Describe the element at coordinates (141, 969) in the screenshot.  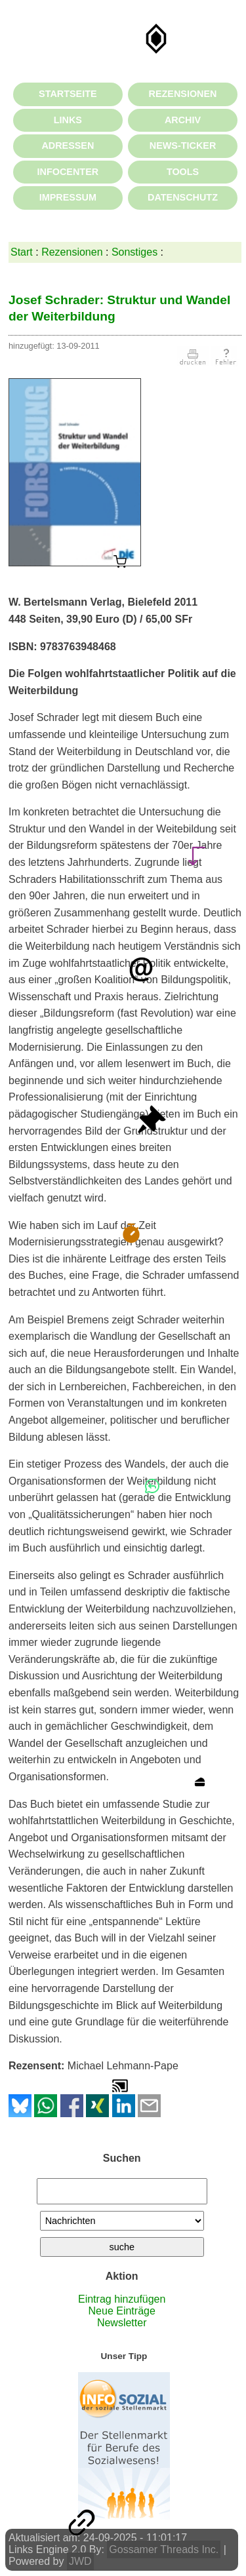
I see `mention a user in chat` at that location.